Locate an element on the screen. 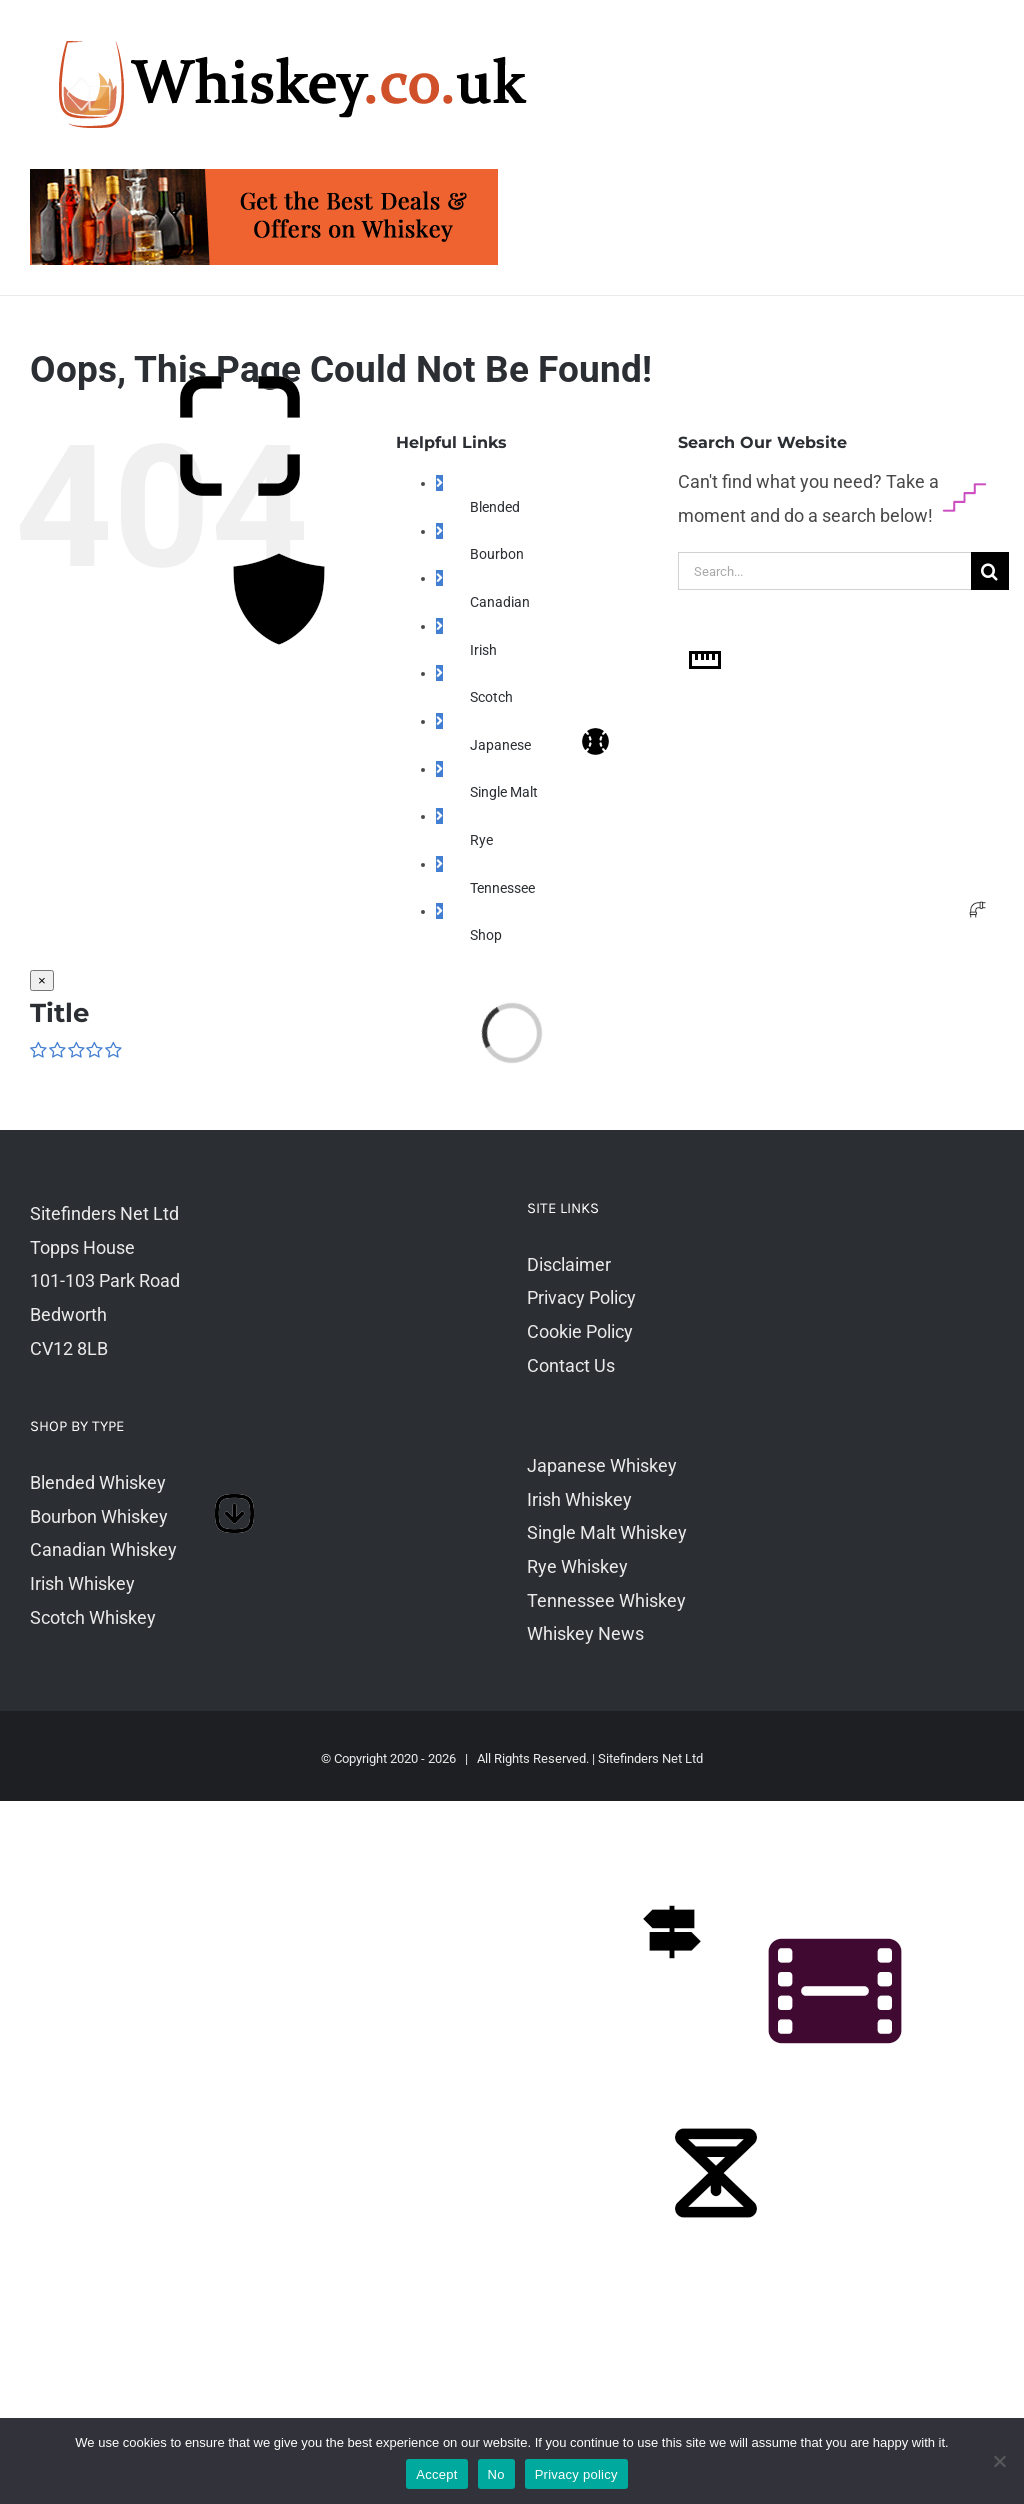  download file or content is located at coordinates (234, 1513).